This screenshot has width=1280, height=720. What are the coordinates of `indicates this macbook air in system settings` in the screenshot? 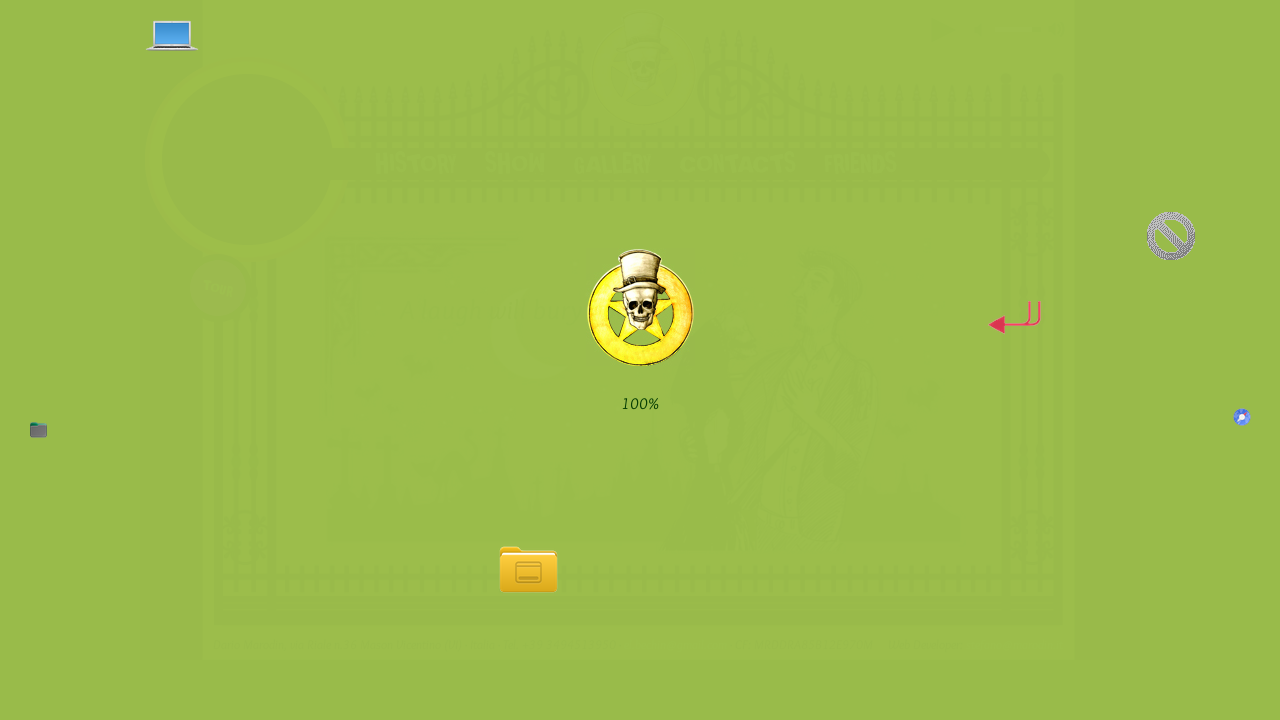 It's located at (172, 33).